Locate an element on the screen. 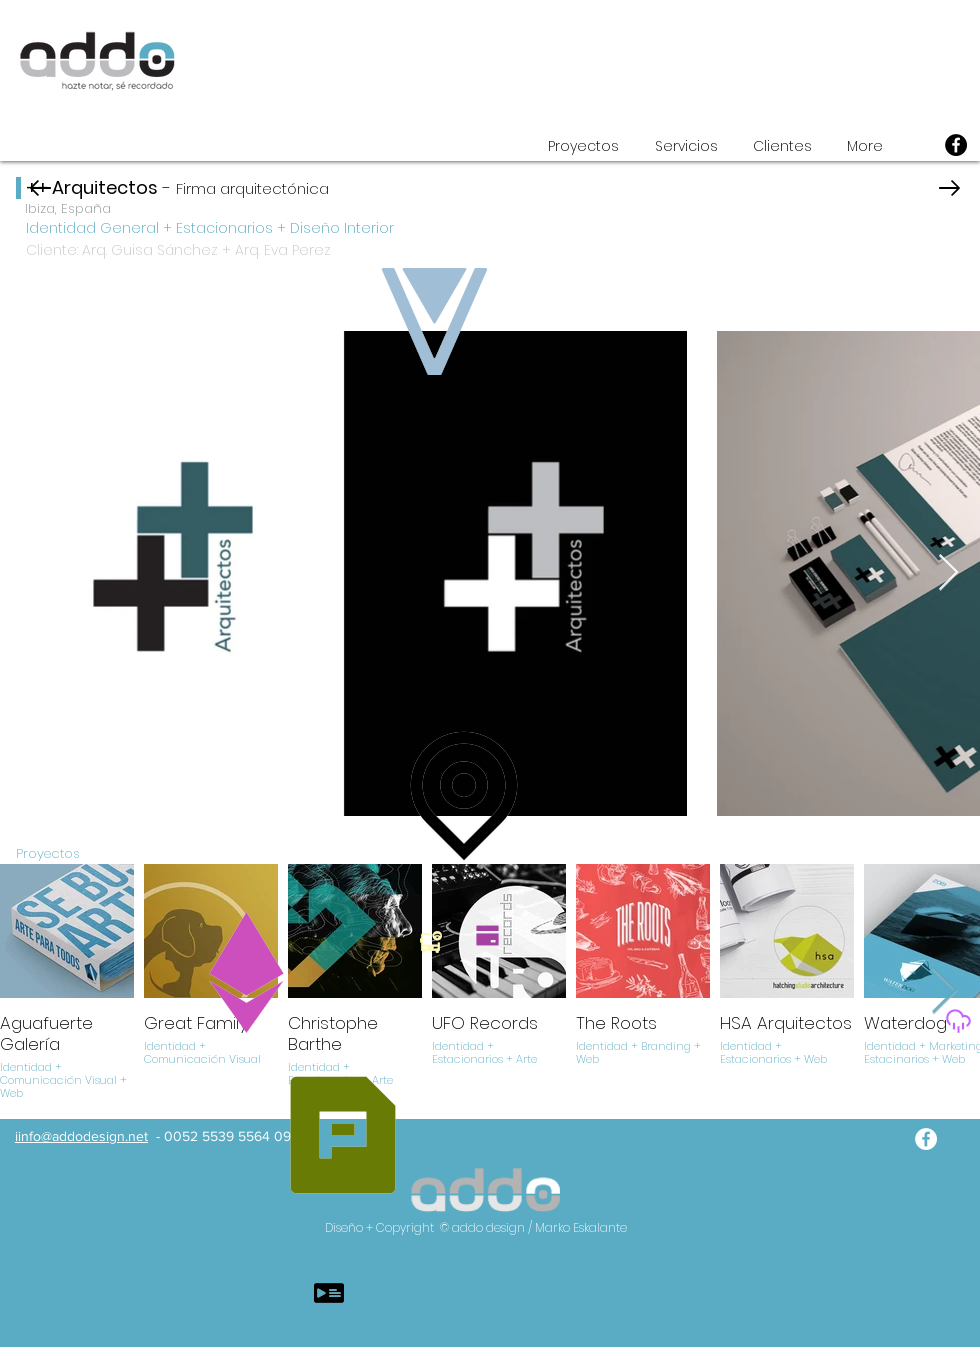 This screenshot has height=1347, width=980. indicates heavy rain or showers in weather forecast is located at coordinates (958, 1020).